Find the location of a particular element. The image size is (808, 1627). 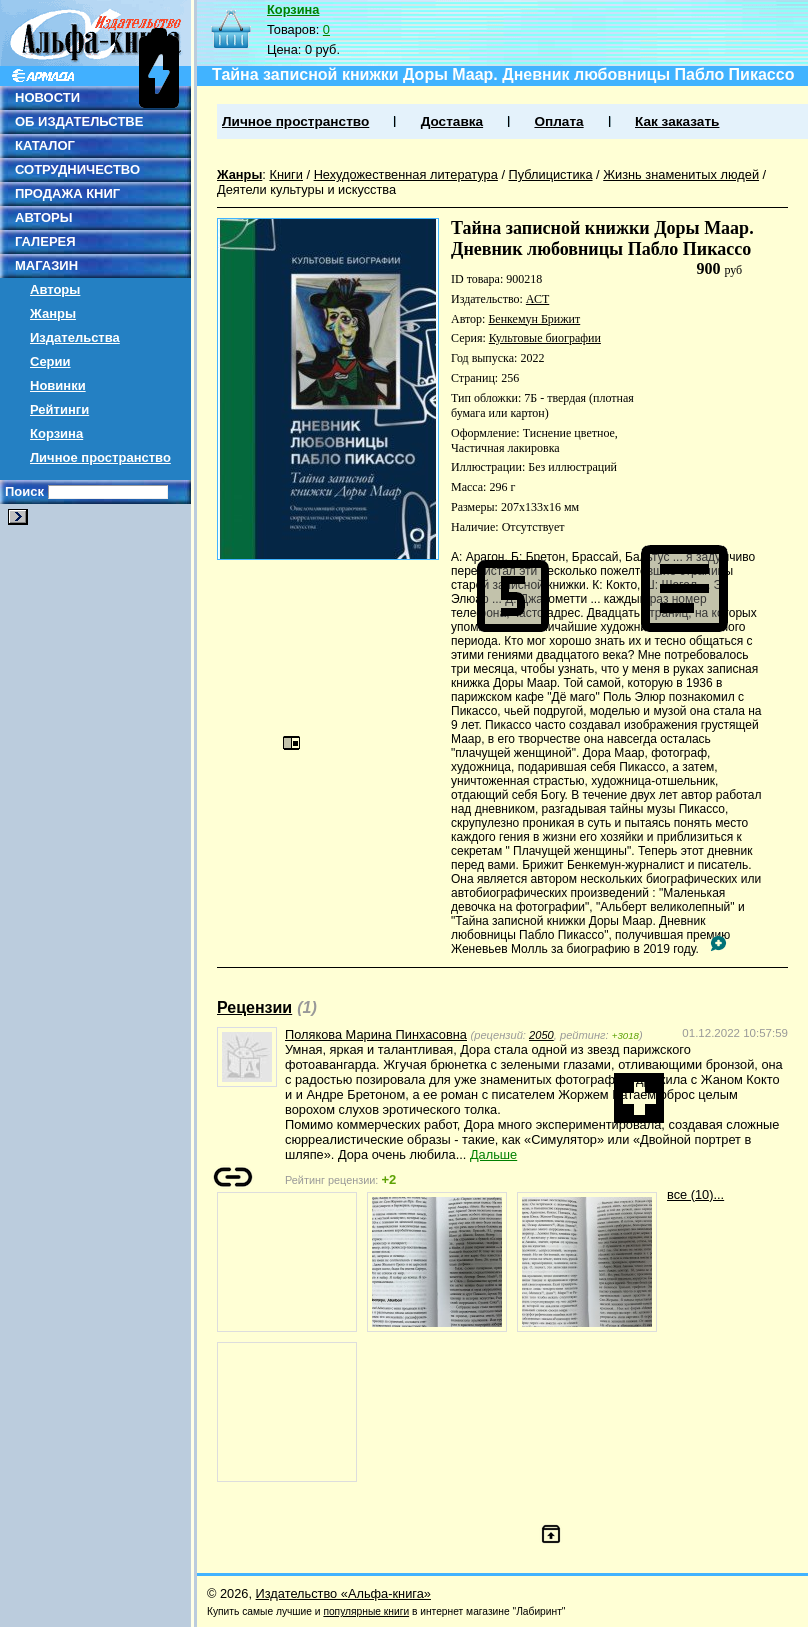

unarchive or restore an item is located at coordinates (551, 1534).